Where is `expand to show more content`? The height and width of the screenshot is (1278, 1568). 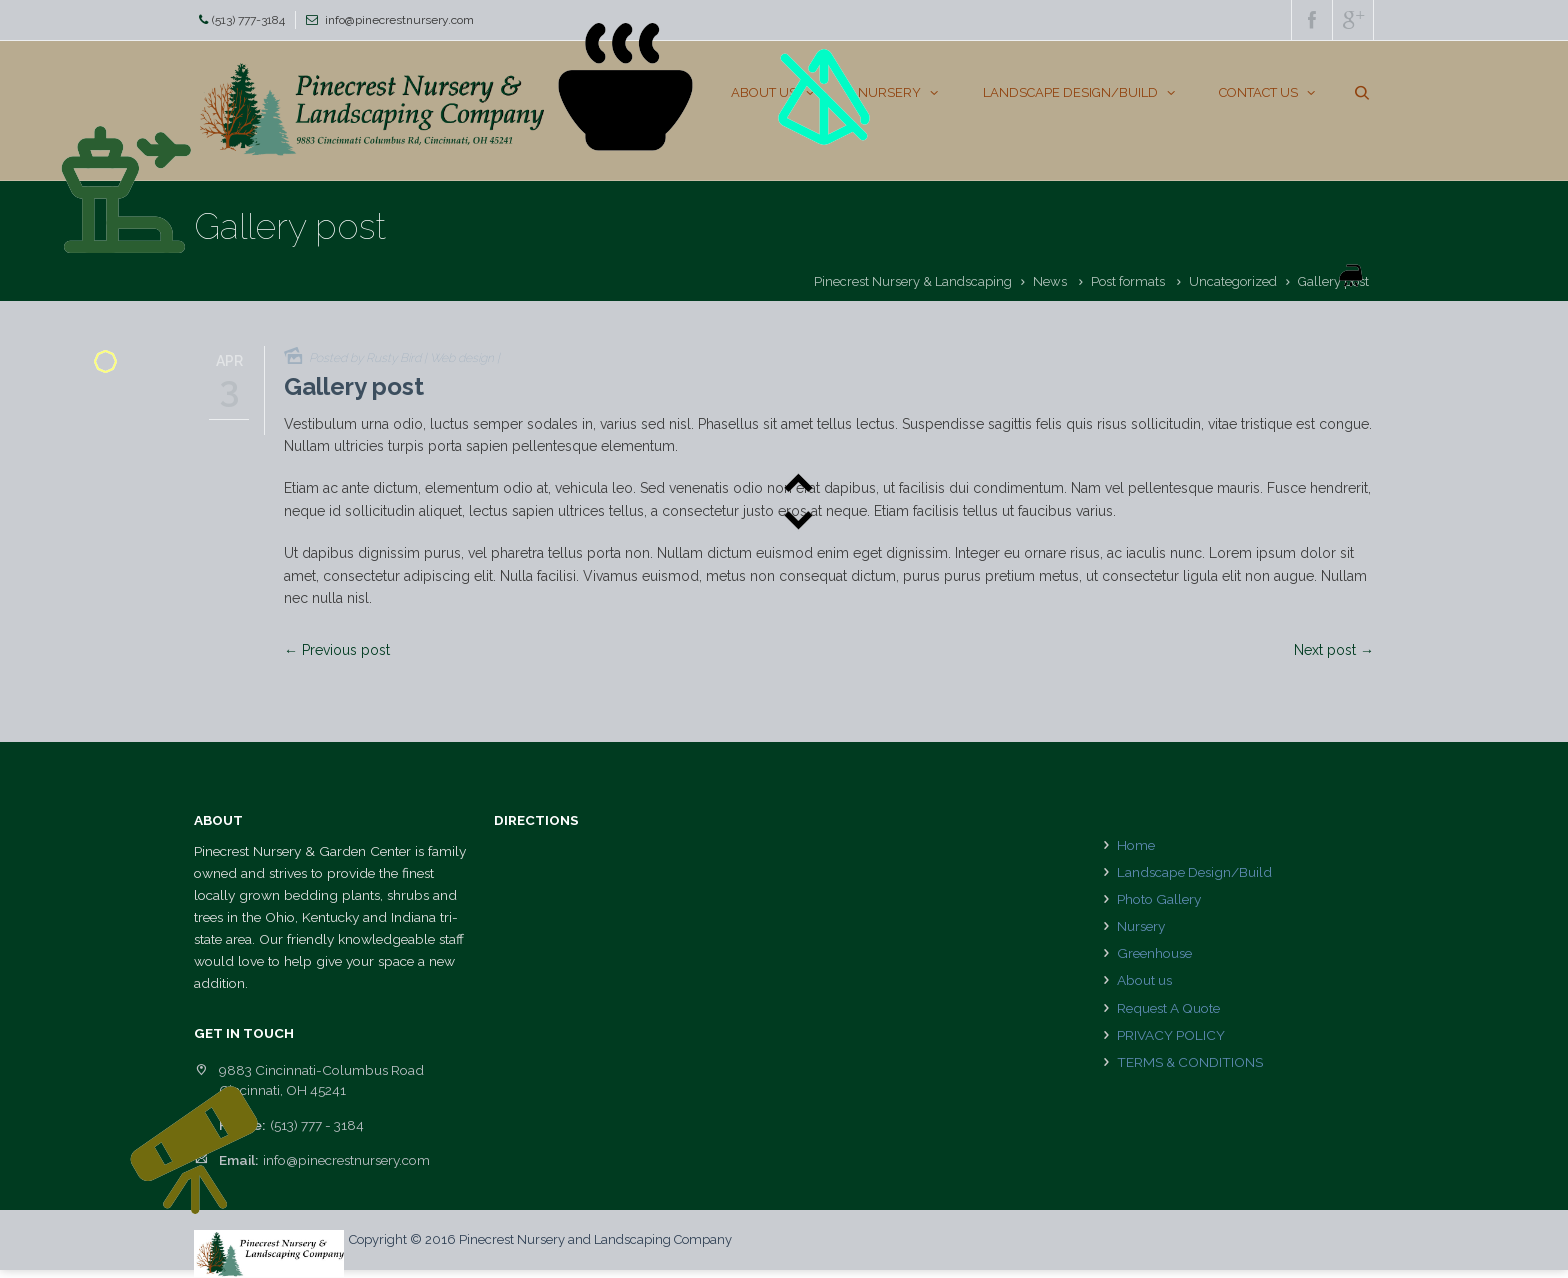 expand to show more content is located at coordinates (798, 501).